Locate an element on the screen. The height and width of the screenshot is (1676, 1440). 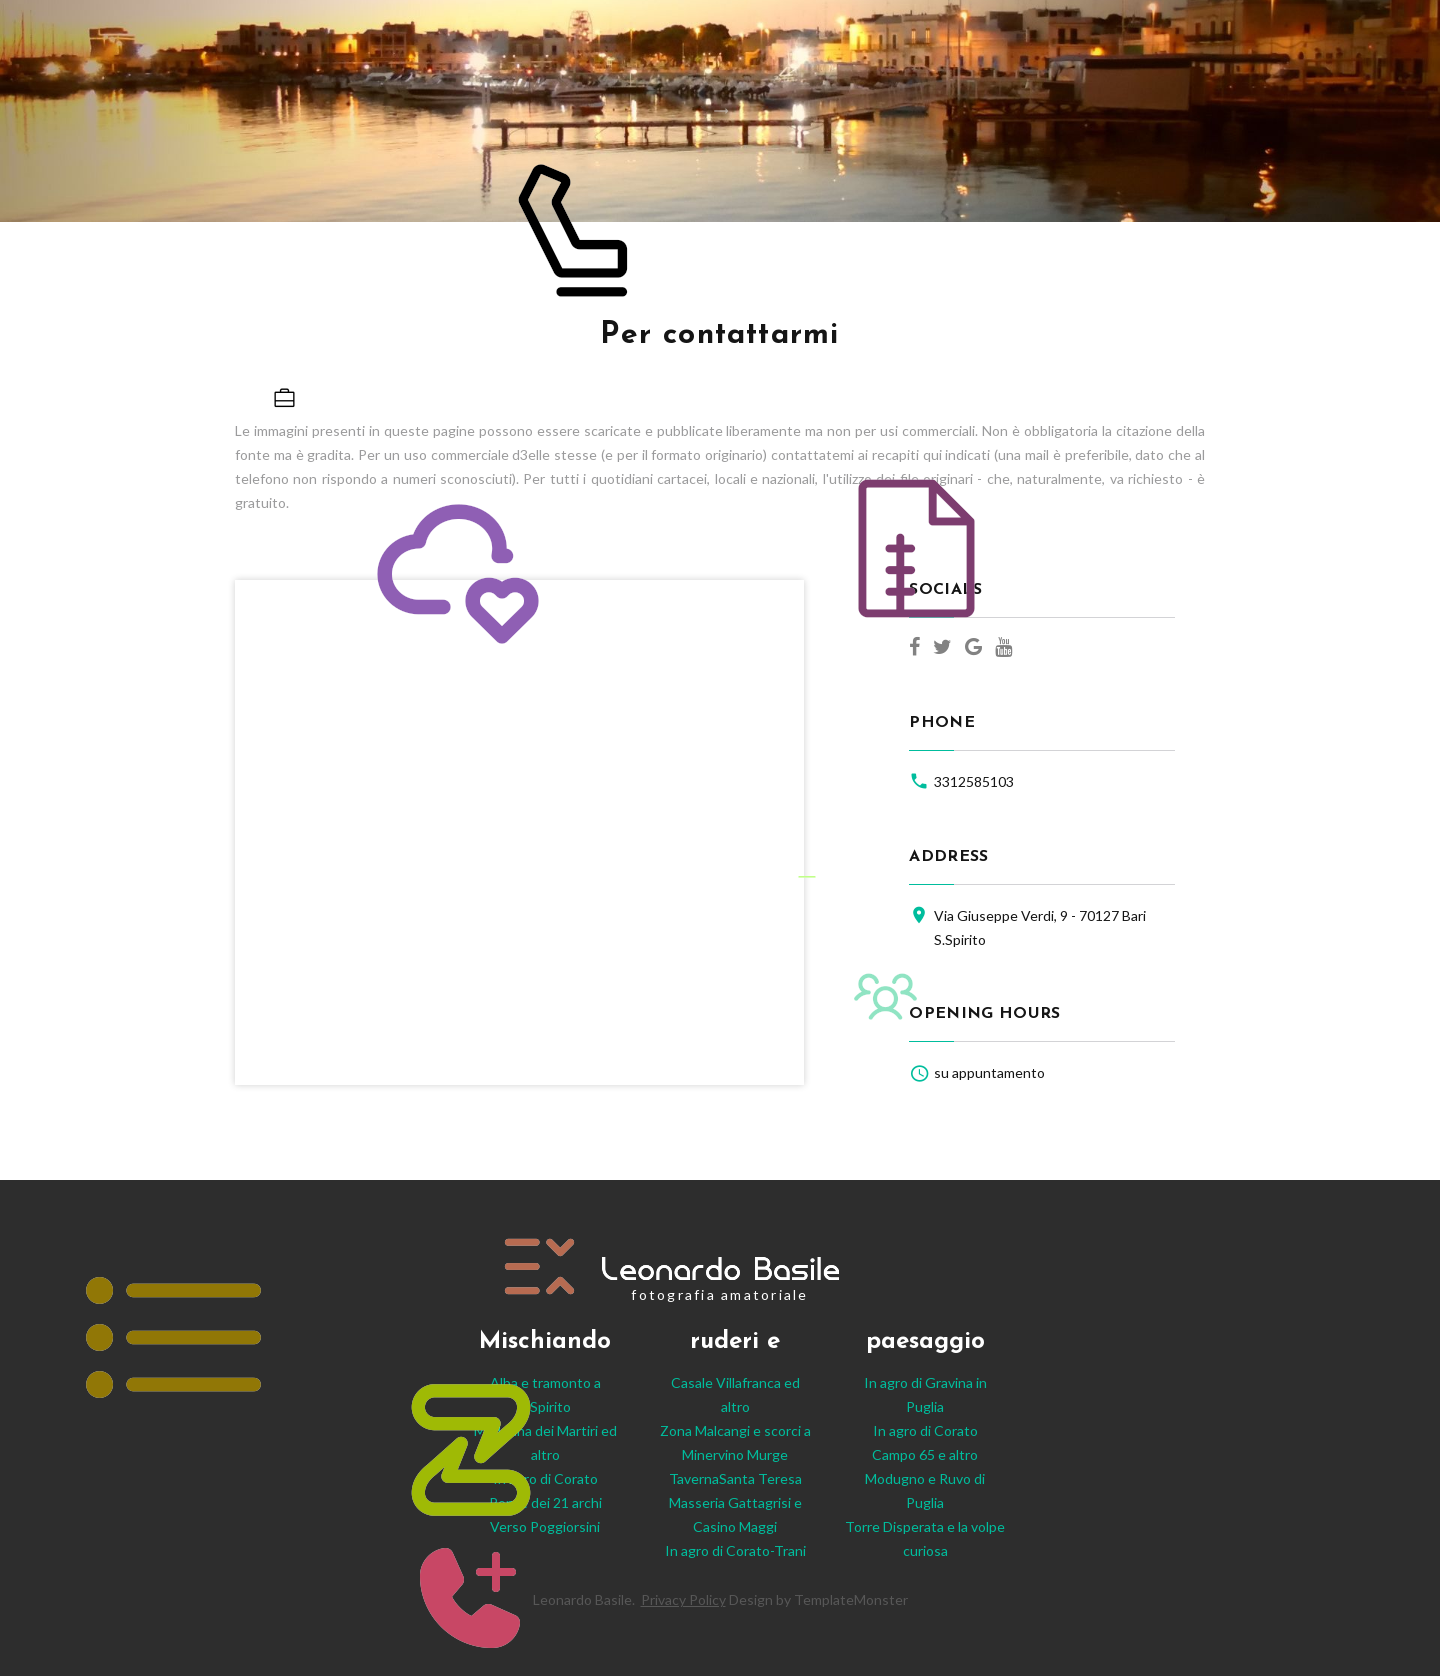
view group members or team is located at coordinates (885, 994).